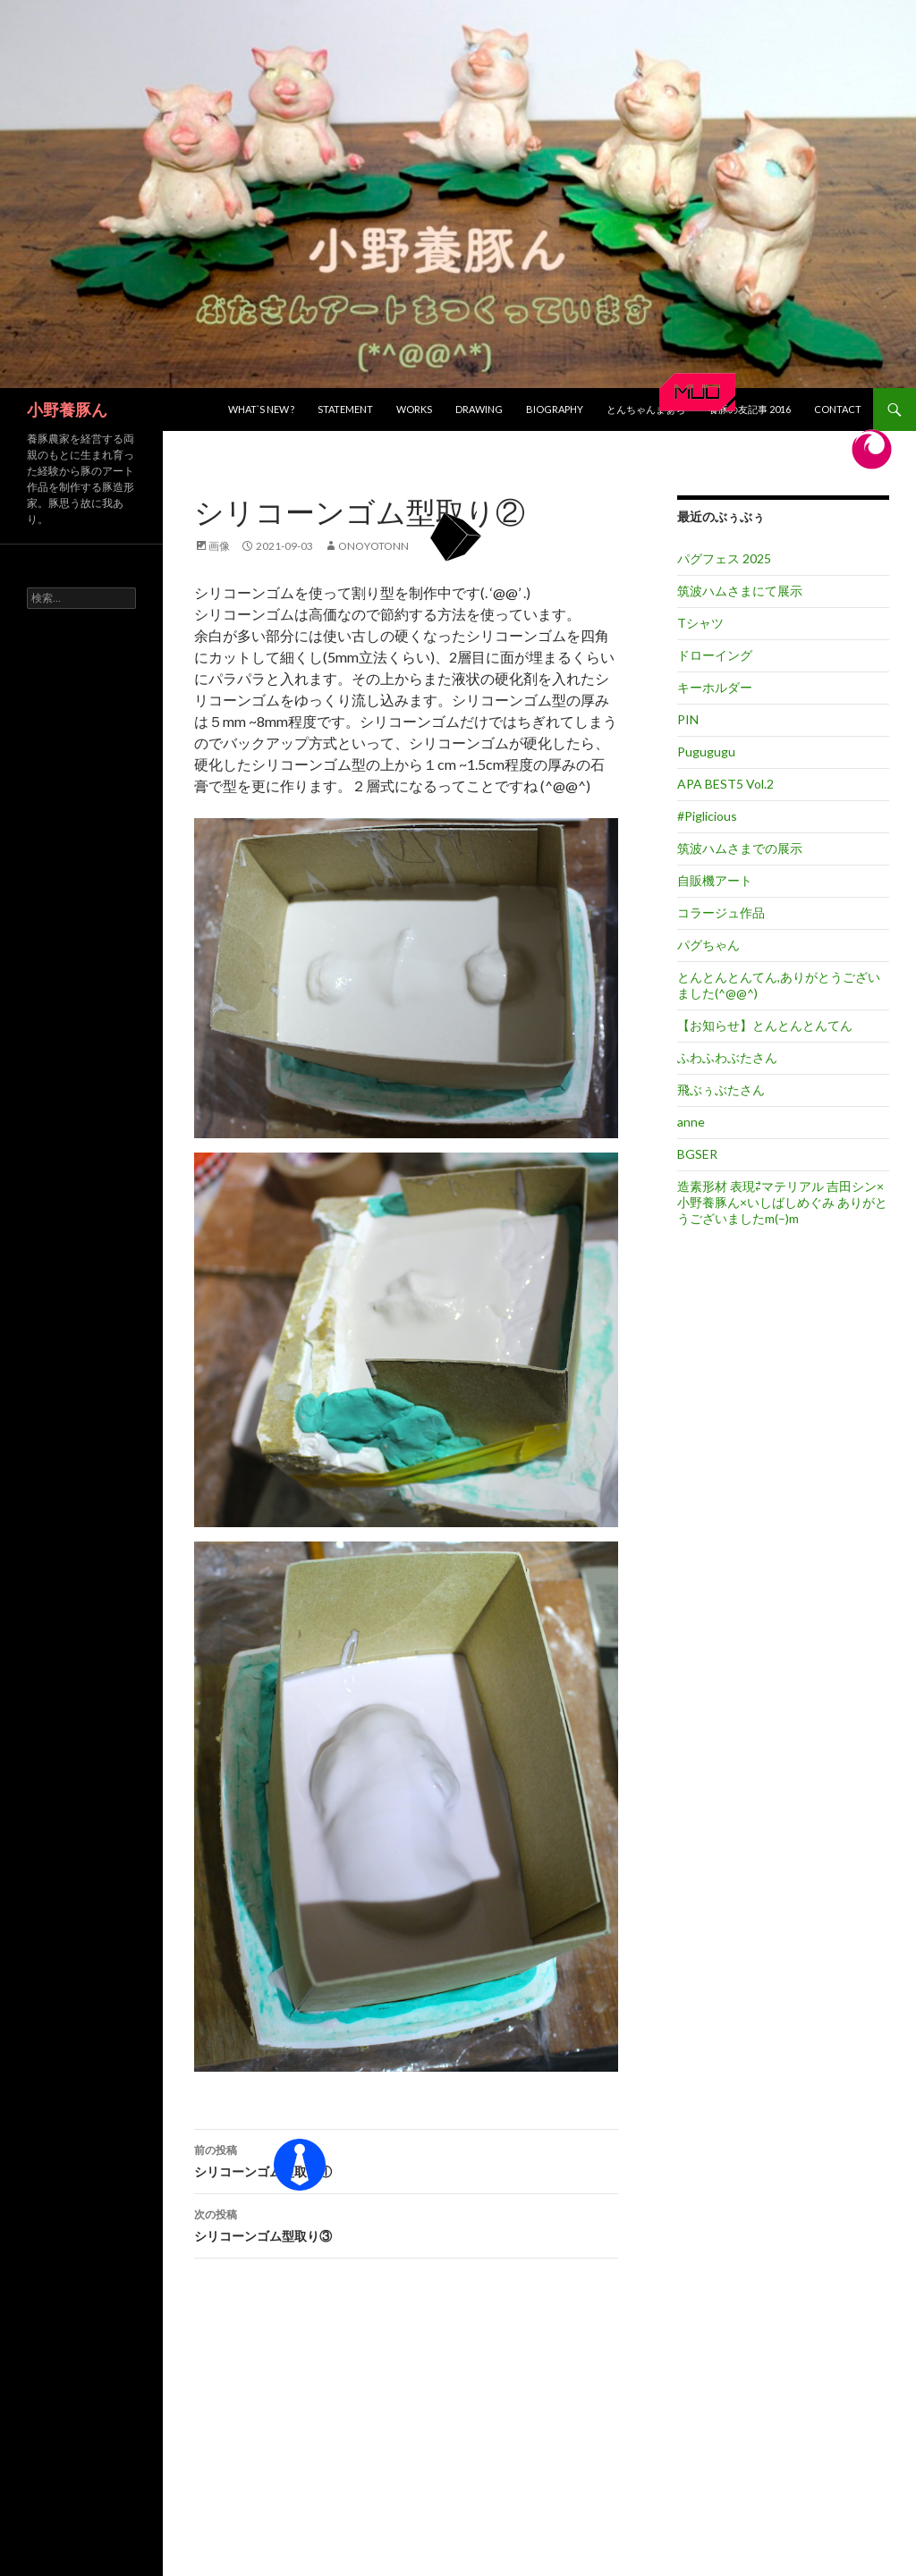  Describe the element at coordinates (300, 2165) in the screenshot. I see `mainwp logo` at that location.